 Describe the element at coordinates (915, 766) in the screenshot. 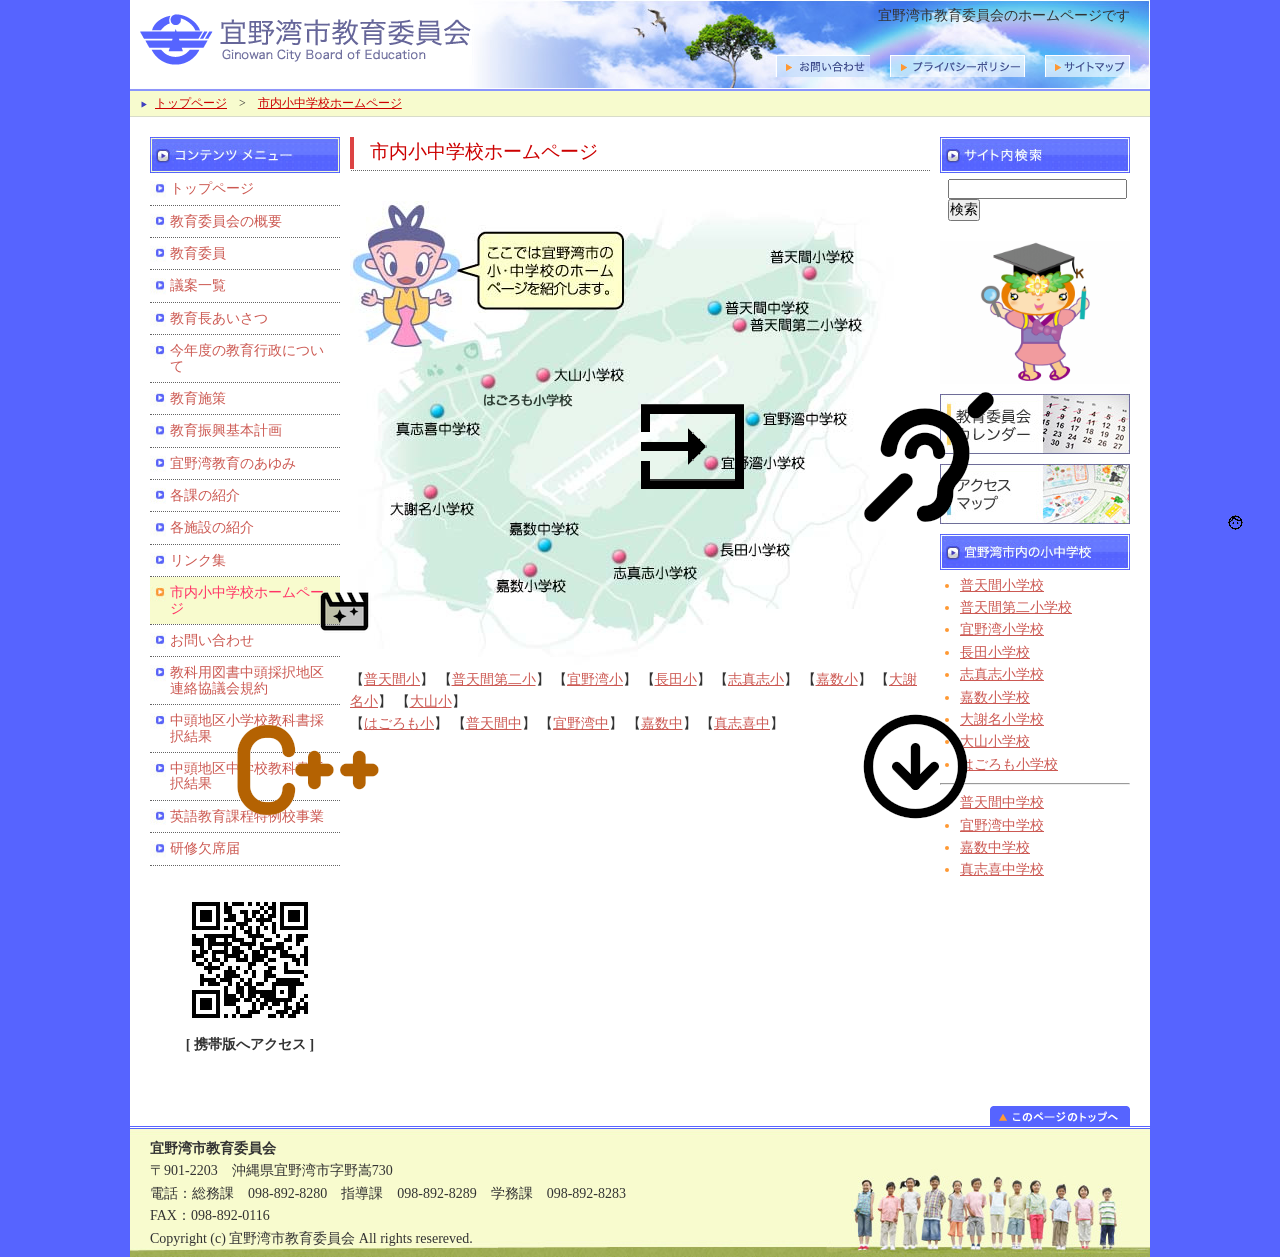

I see `download file or content` at that location.